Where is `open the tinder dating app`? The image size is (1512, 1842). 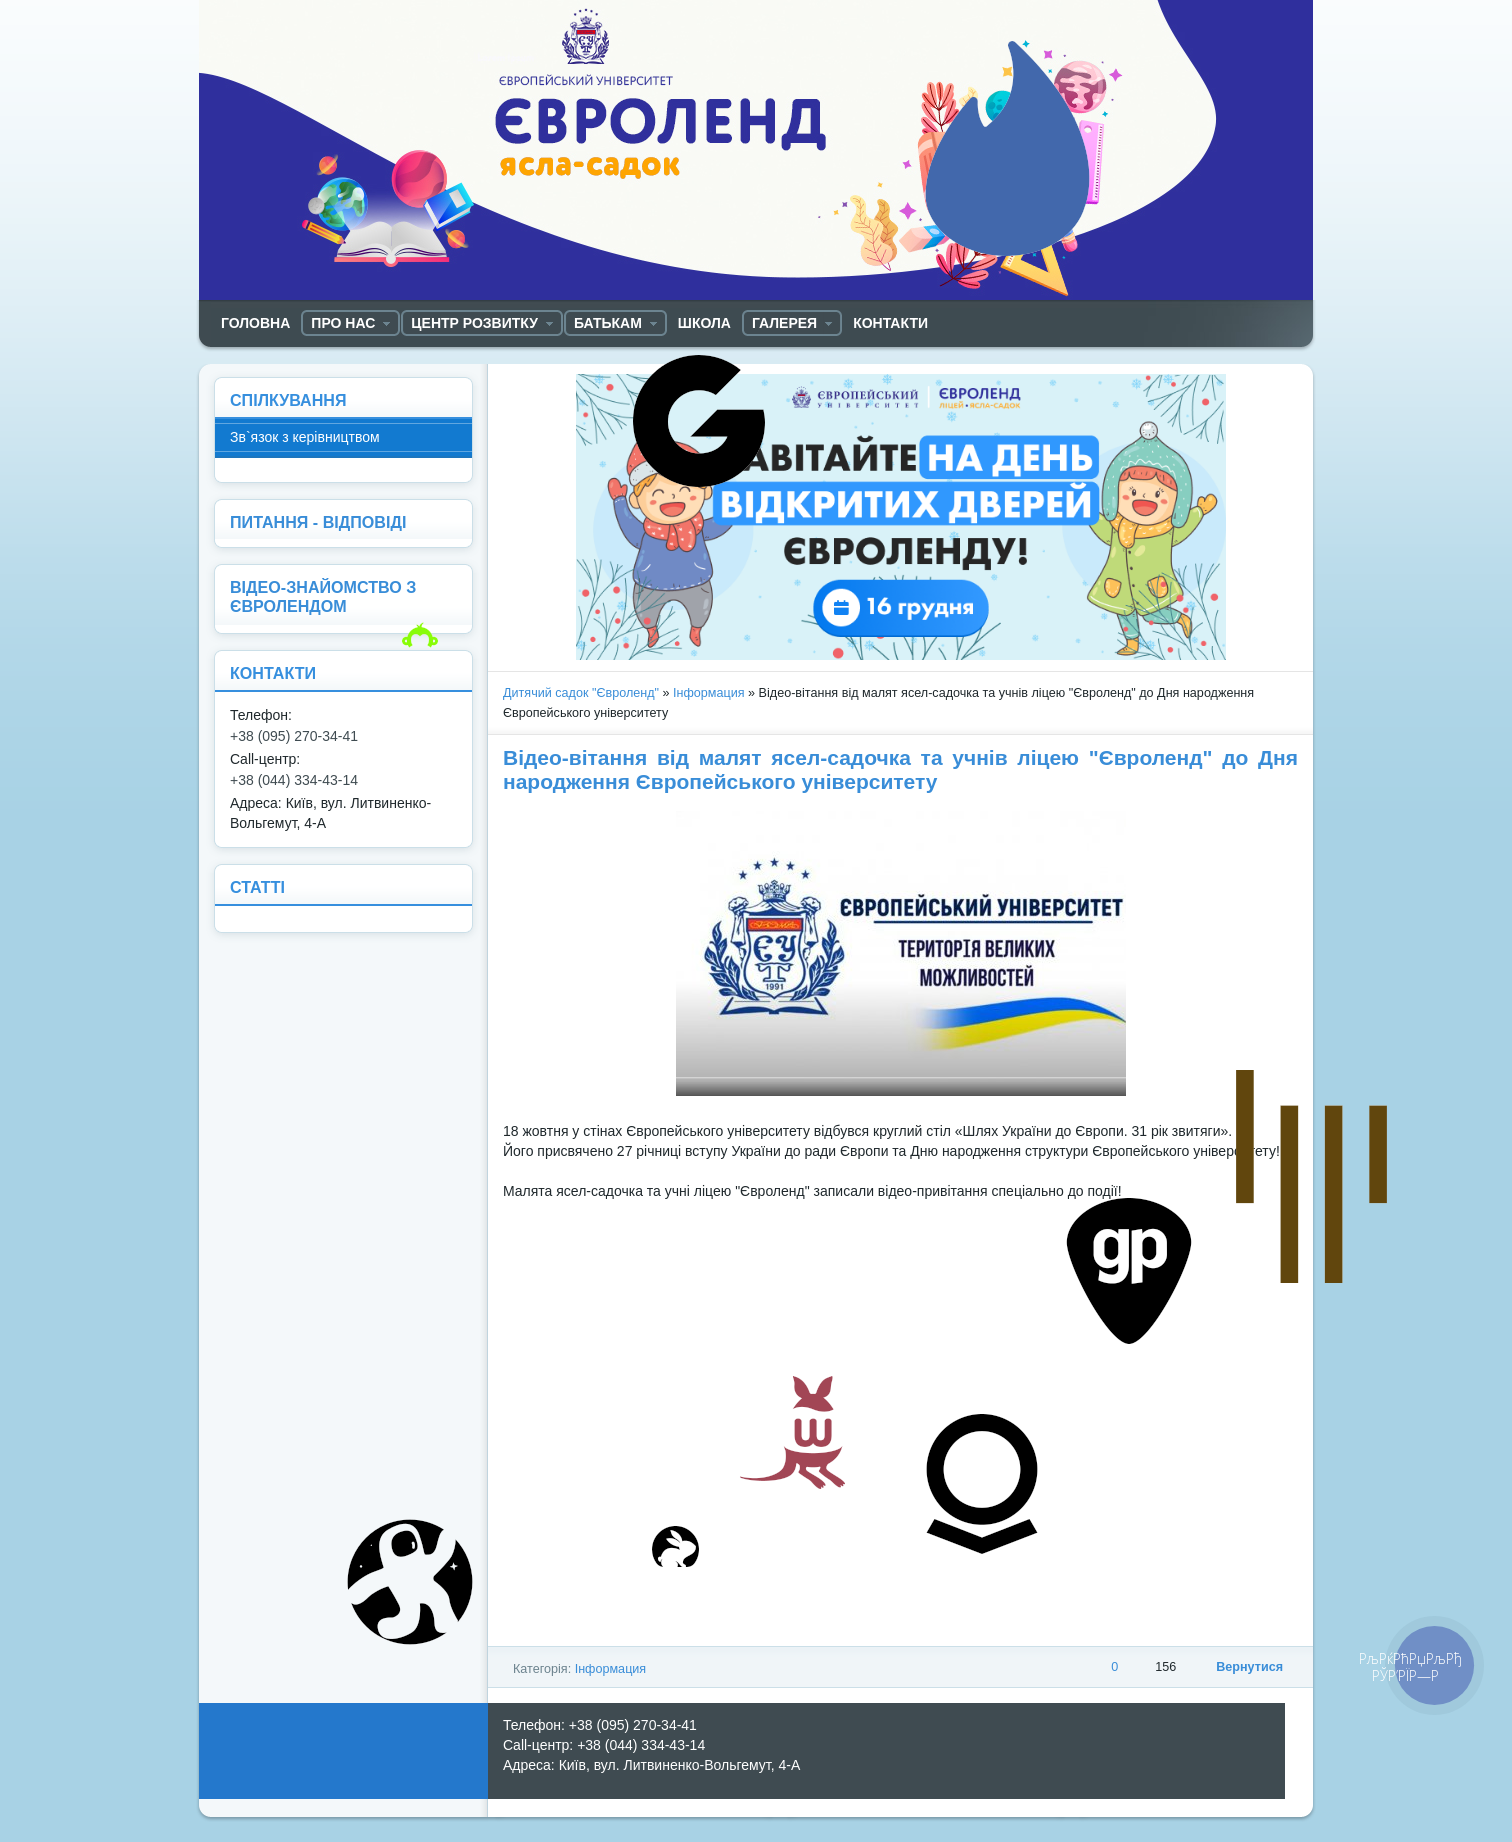
open the tinder dating app is located at coordinates (1007, 148).